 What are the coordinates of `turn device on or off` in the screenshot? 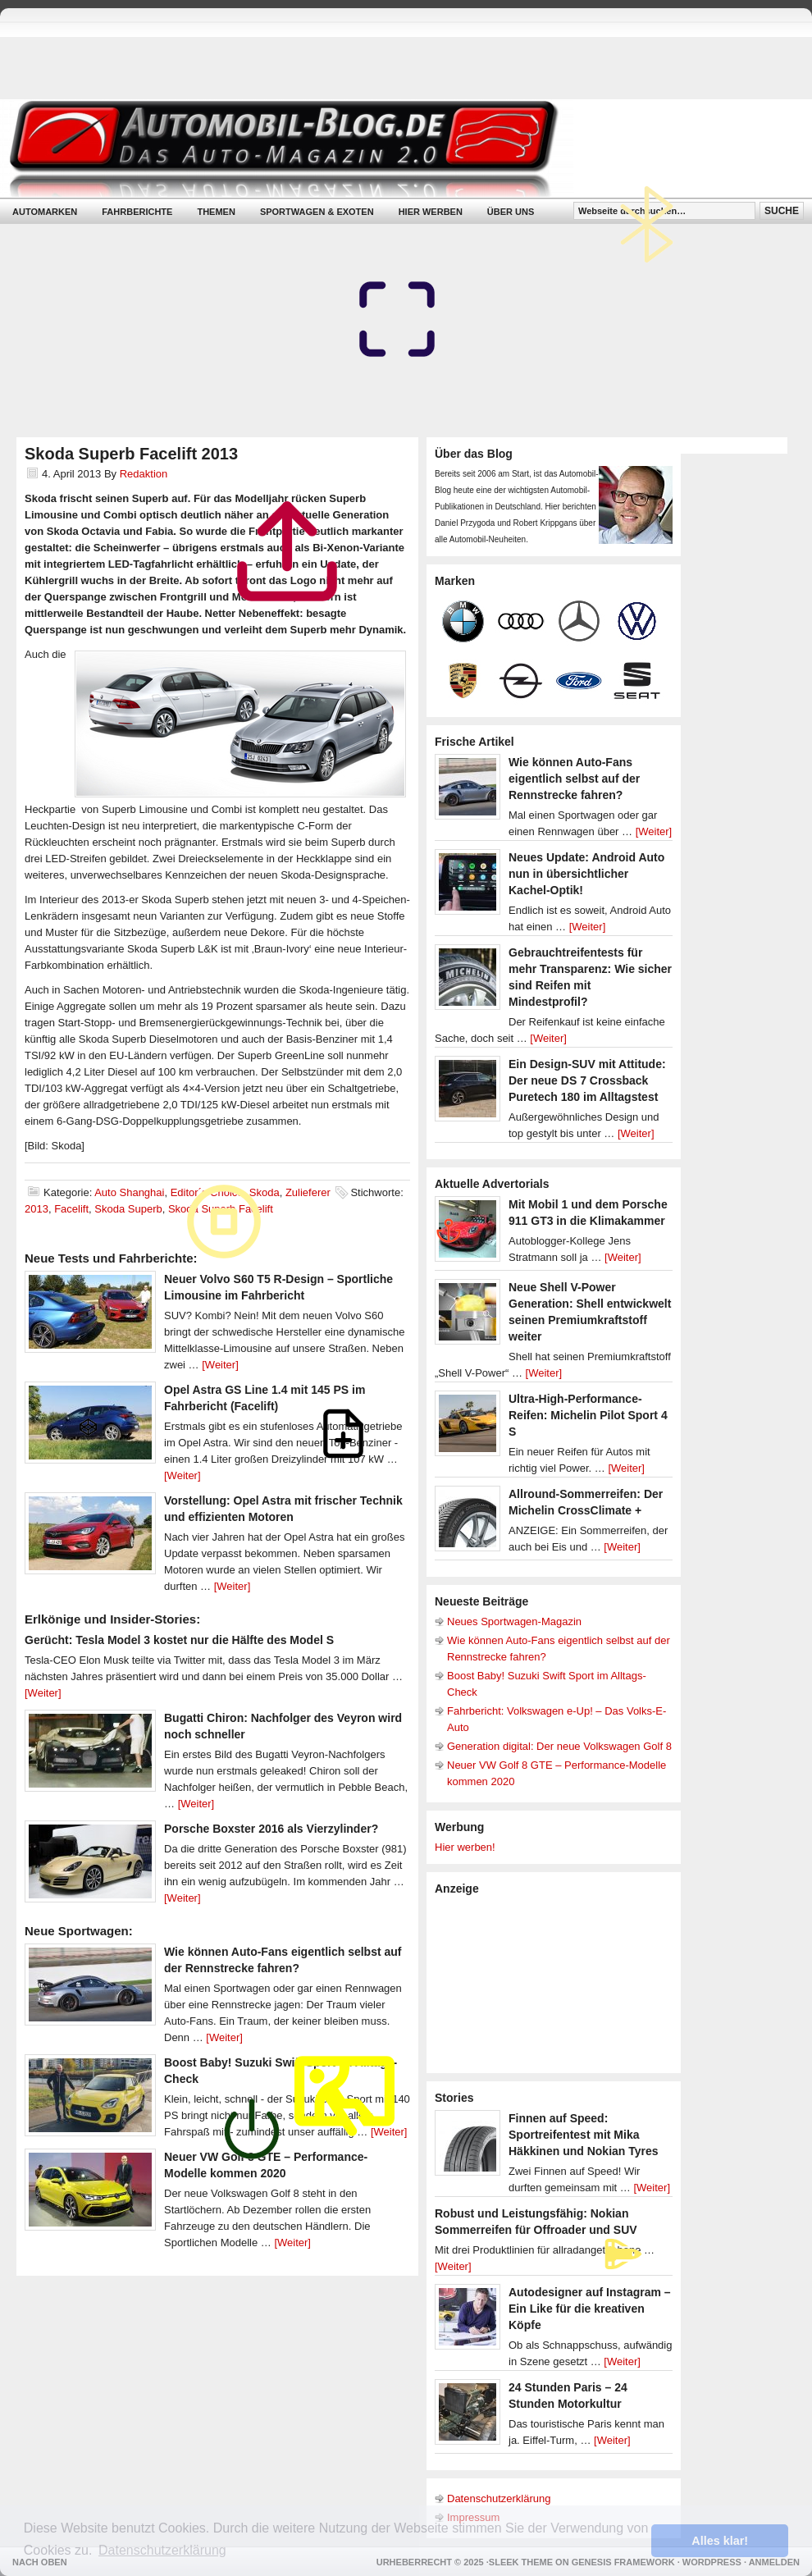 It's located at (252, 2129).